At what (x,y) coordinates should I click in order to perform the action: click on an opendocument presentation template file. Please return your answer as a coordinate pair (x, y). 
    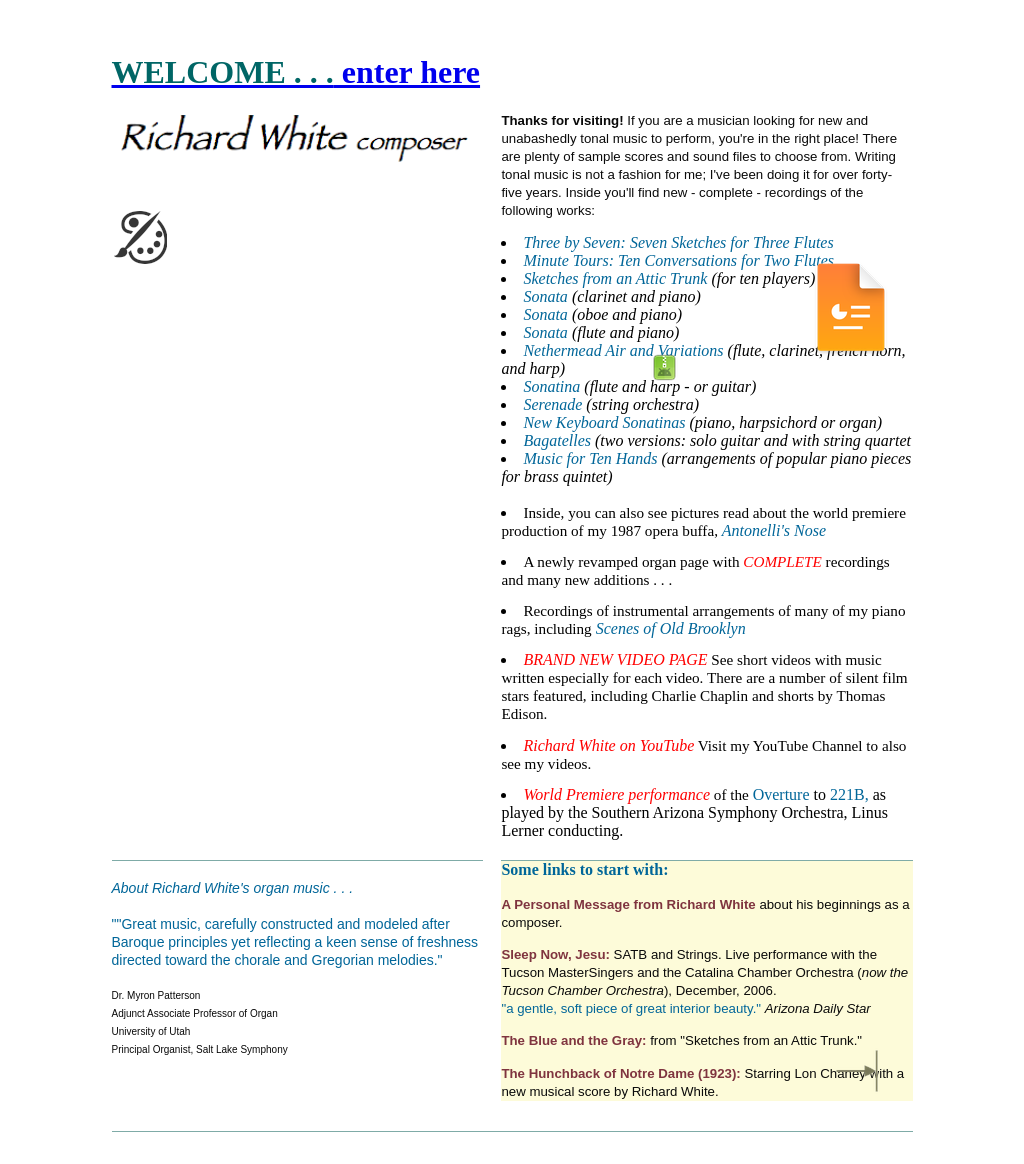
    Looking at the image, I should click on (851, 309).